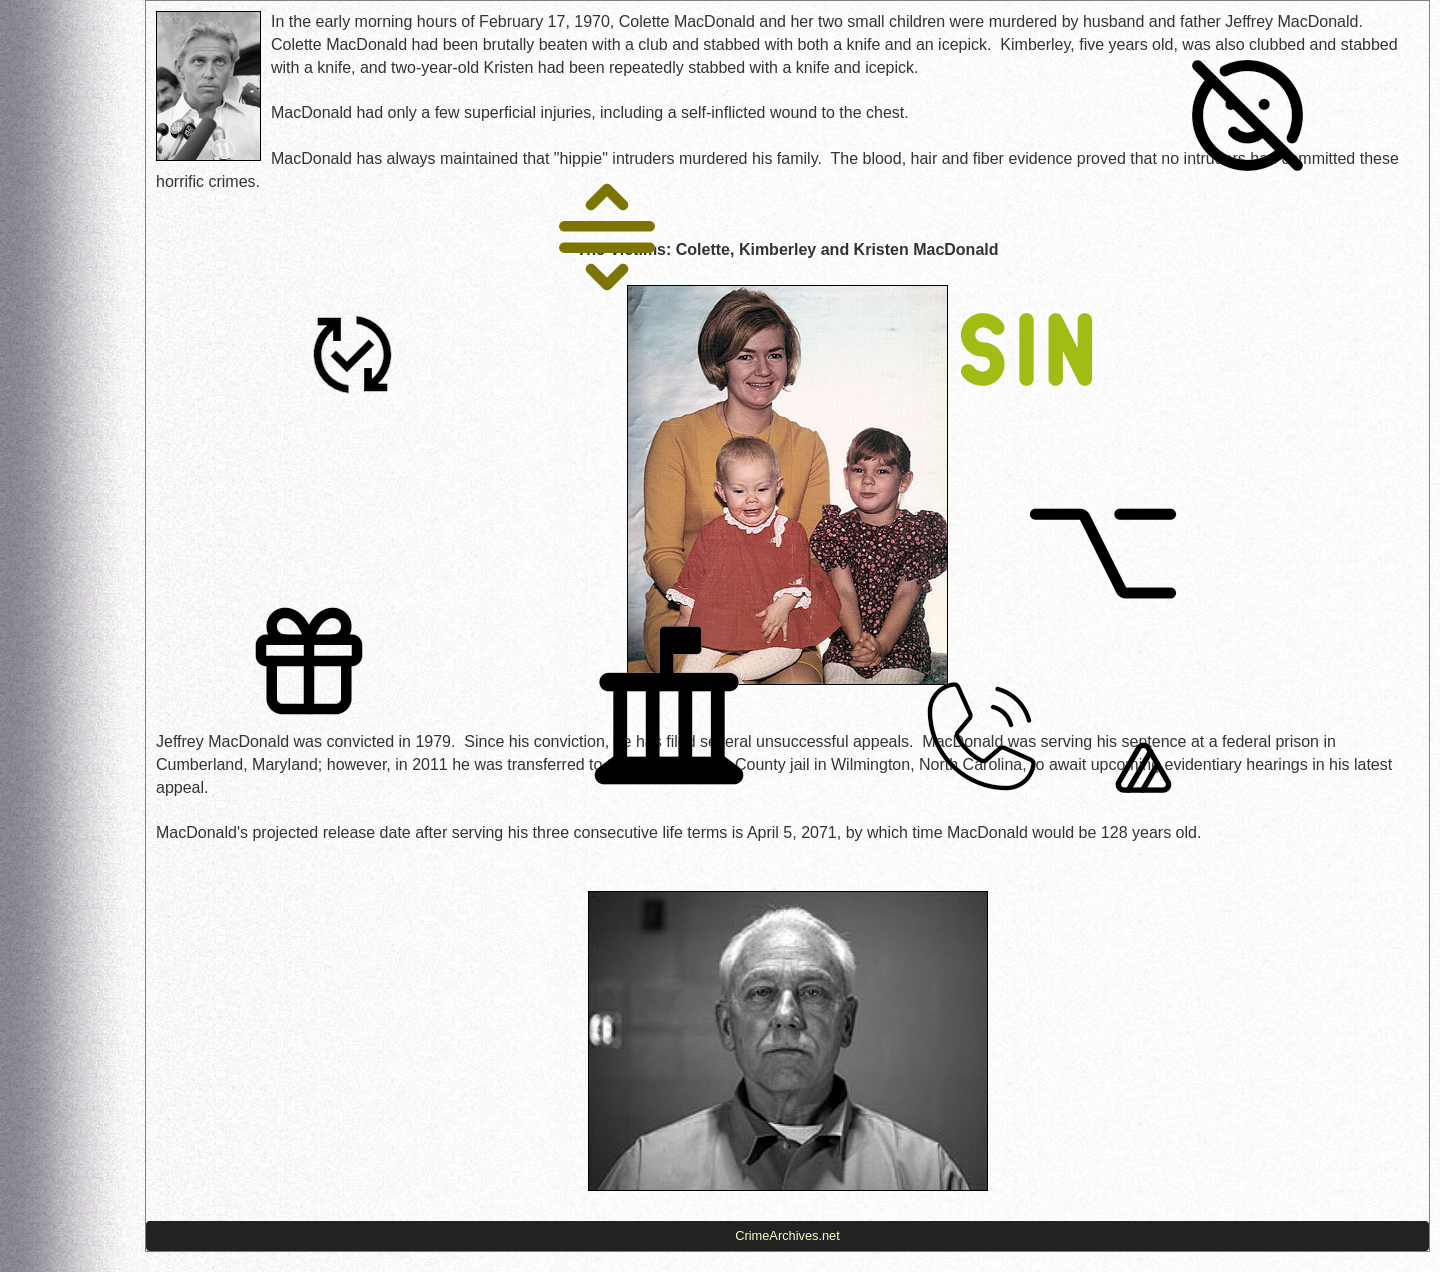  Describe the element at coordinates (1103, 548) in the screenshot. I see `access keyboard or input options` at that location.